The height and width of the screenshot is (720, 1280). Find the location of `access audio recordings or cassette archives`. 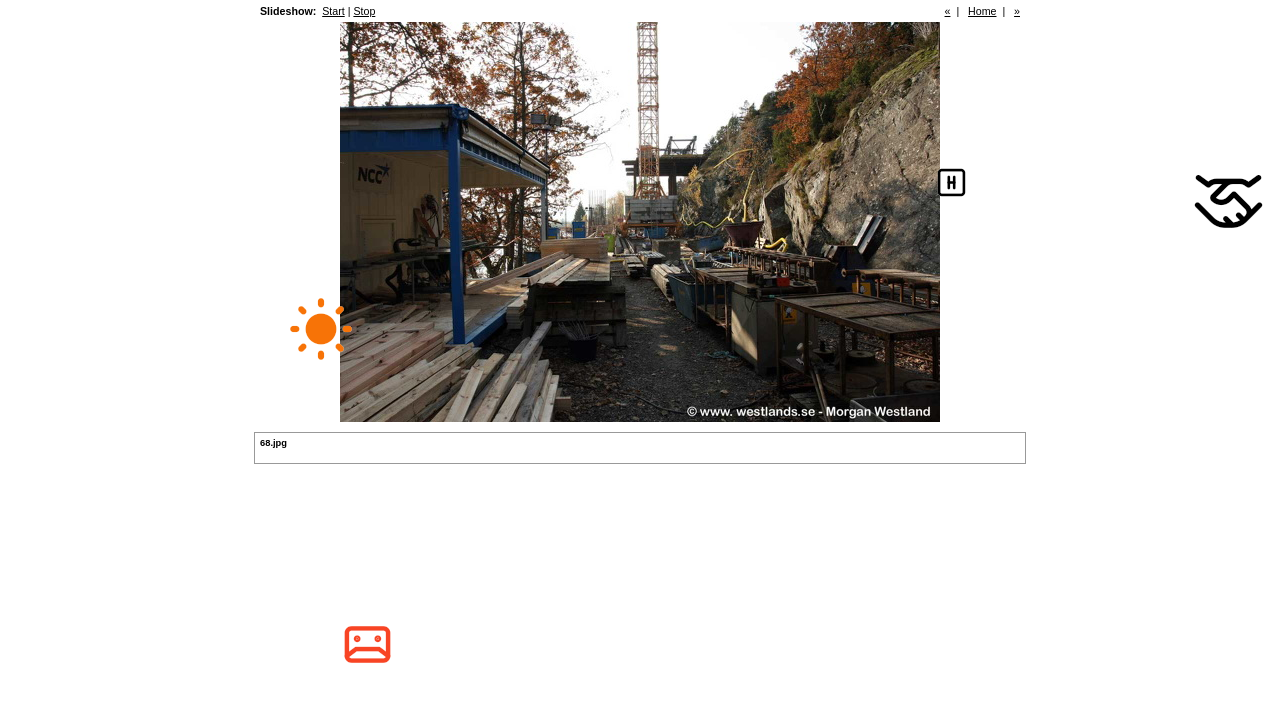

access audio recordings or cassette archives is located at coordinates (367, 644).